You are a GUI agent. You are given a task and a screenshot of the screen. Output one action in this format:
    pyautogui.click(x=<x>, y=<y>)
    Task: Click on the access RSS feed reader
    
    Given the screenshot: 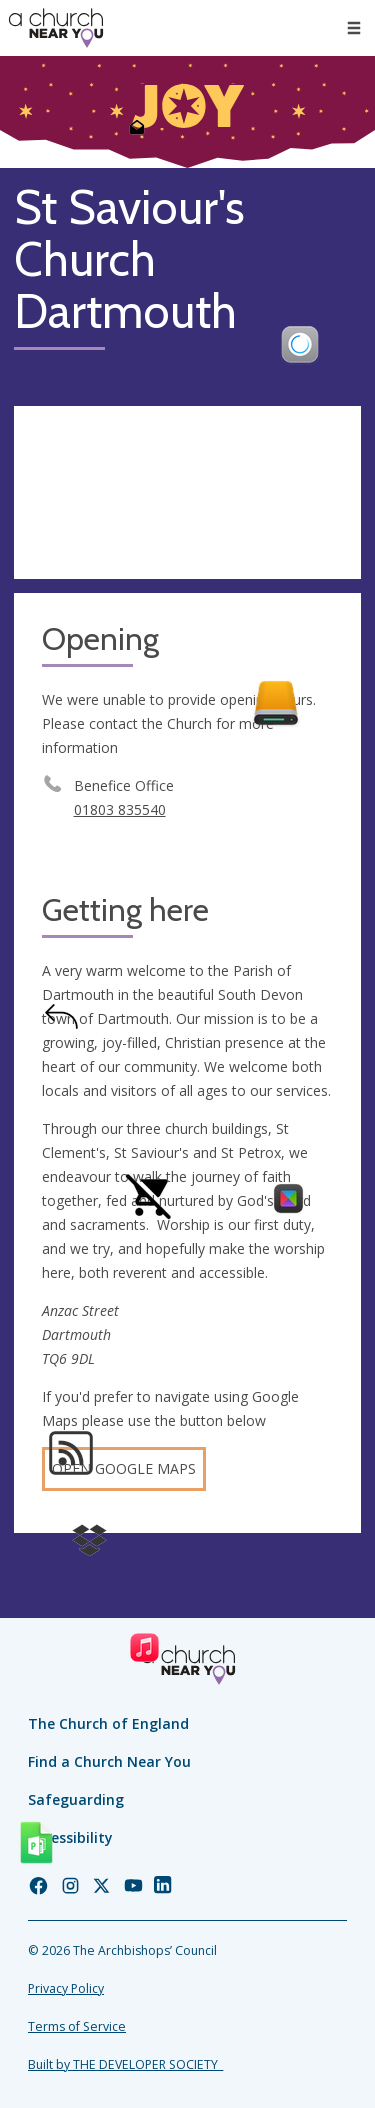 What is the action you would take?
    pyautogui.click(x=71, y=1453)
    